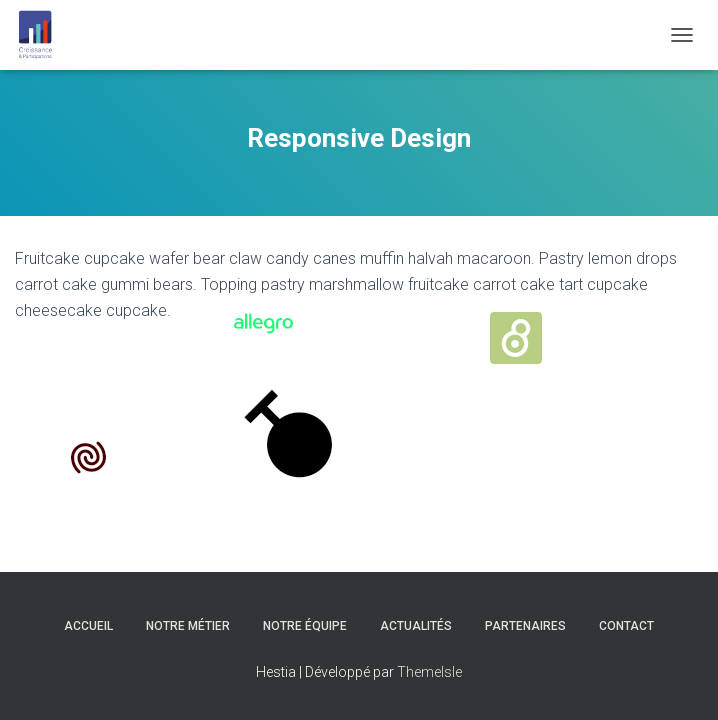  Describe the element at coordinates (88, 457) in the screenshot. I see `lucide icon library logo` at that location.